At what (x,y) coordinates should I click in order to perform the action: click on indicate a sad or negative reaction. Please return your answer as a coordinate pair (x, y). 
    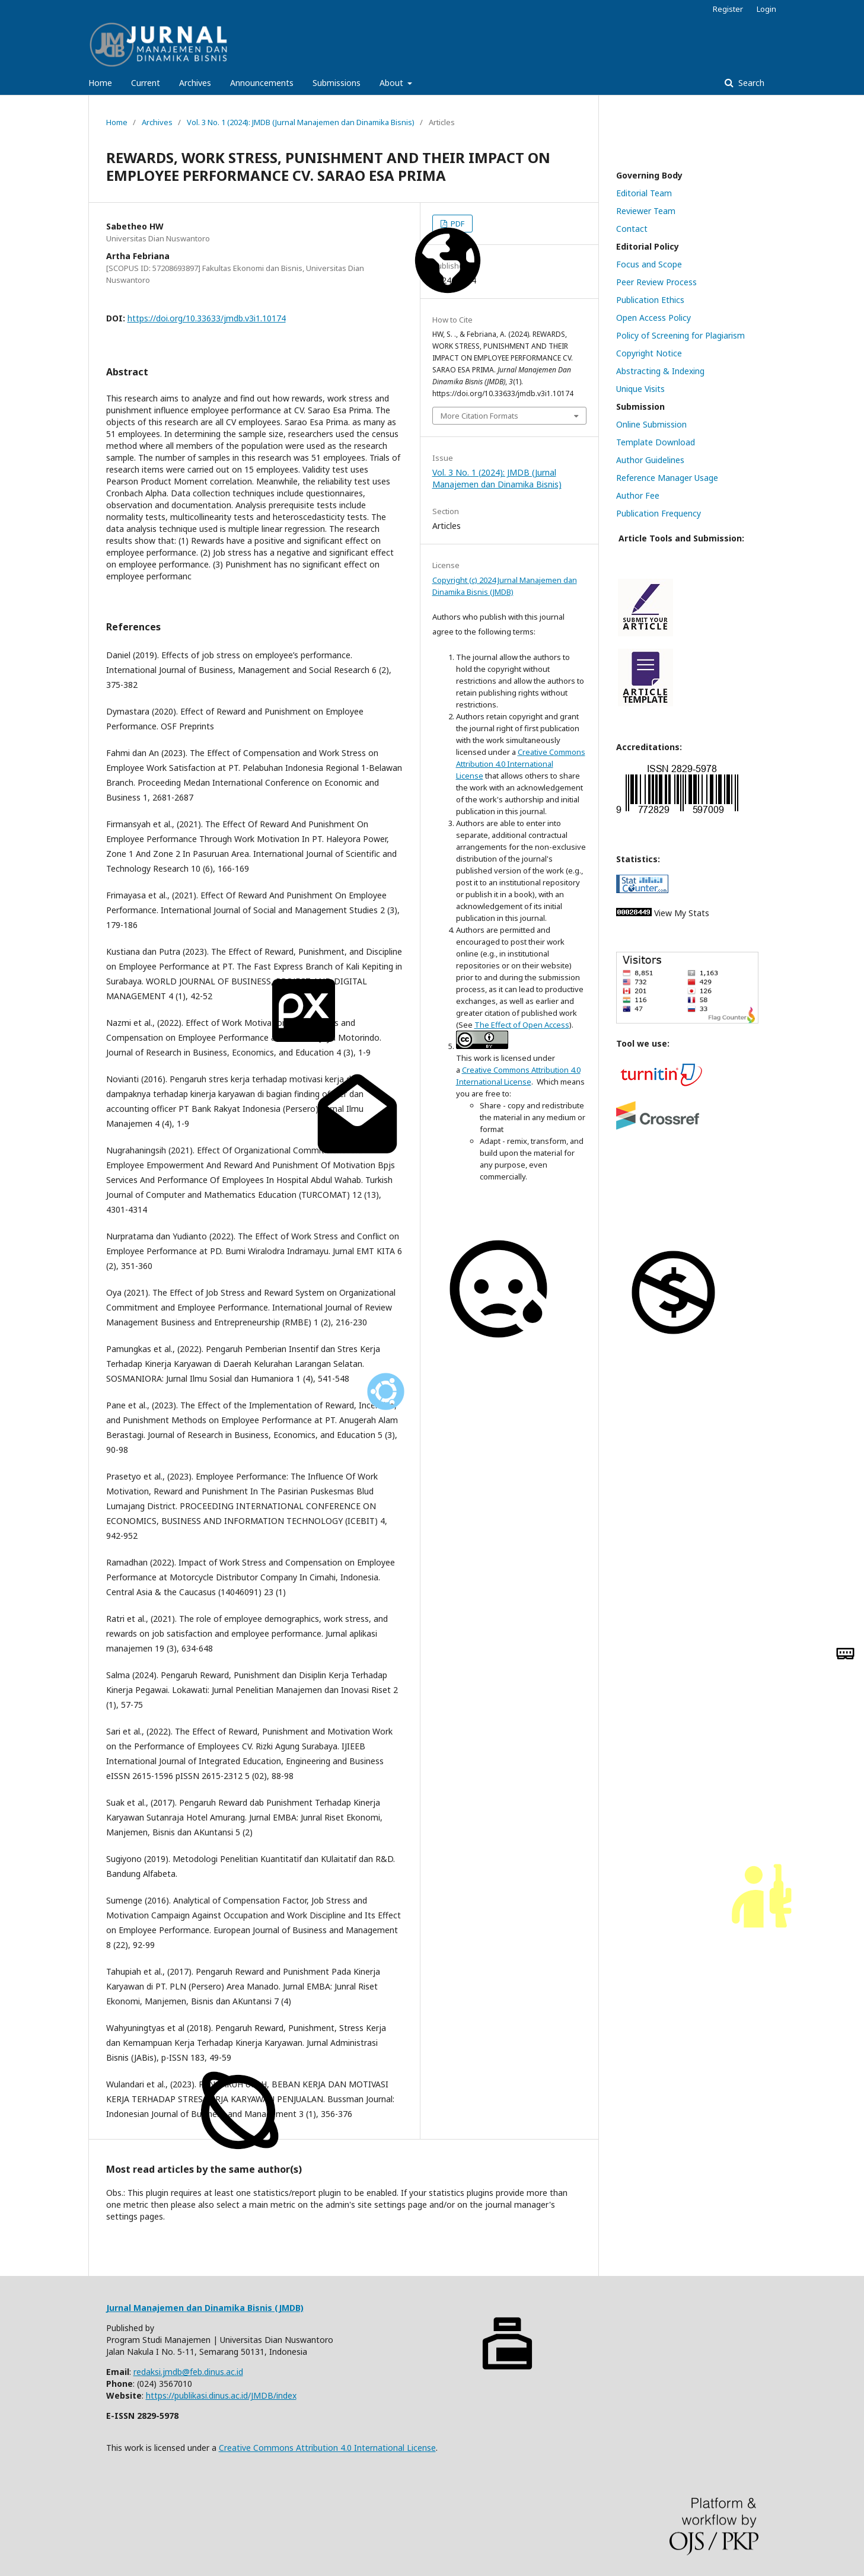
    Looking at the image, I should click on (498, 1289).